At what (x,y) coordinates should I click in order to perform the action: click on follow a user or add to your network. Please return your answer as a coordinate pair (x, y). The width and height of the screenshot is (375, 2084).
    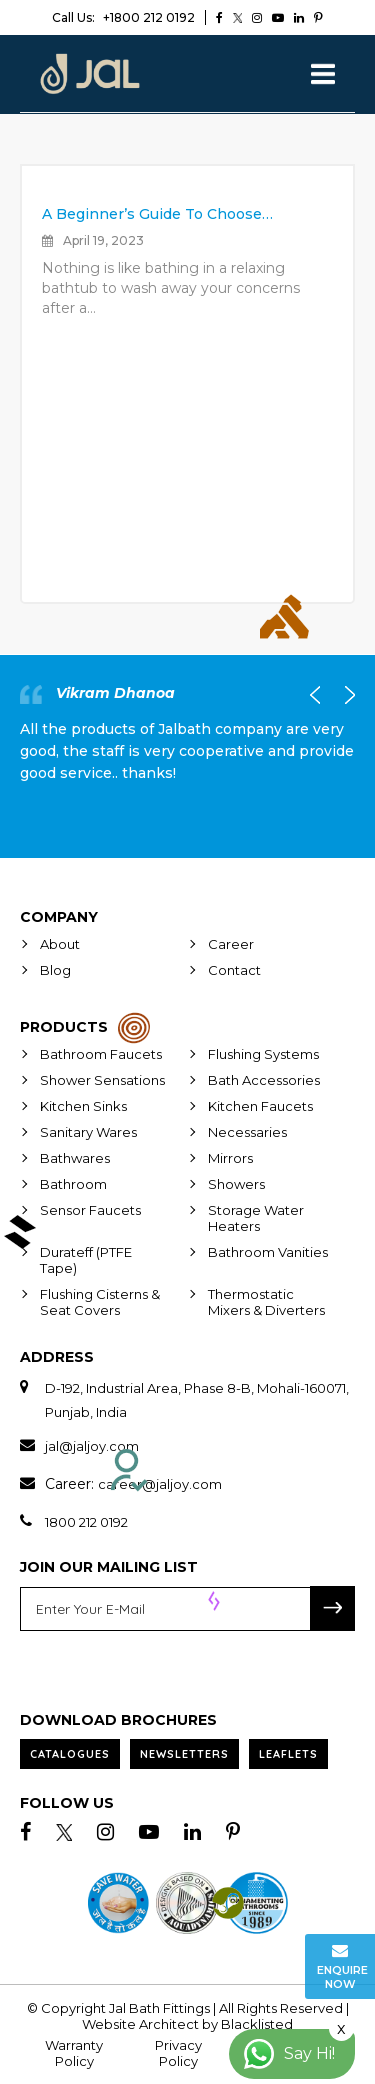
    Looking at the image, I should click on (126, 1470).